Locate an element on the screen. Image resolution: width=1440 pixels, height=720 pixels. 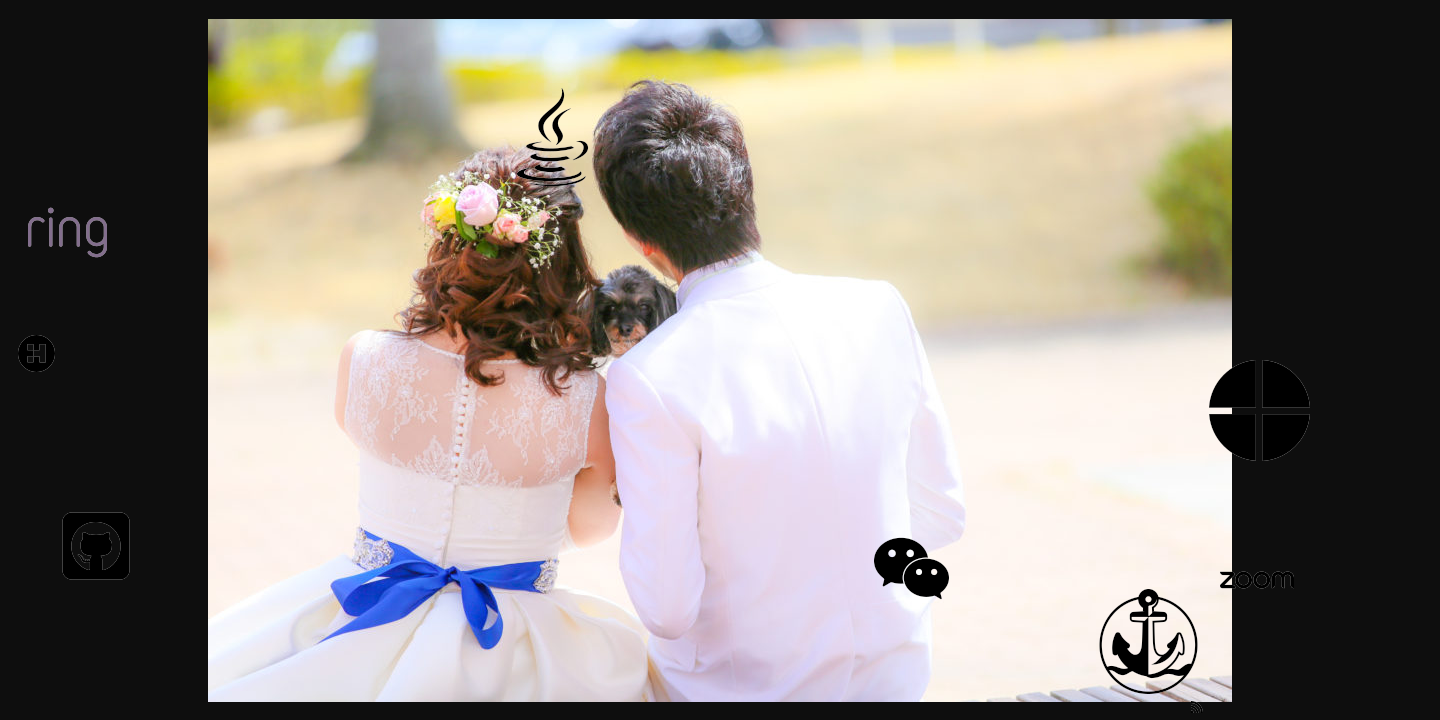
open the Ring smart home app is located at coordinates (67, 232).